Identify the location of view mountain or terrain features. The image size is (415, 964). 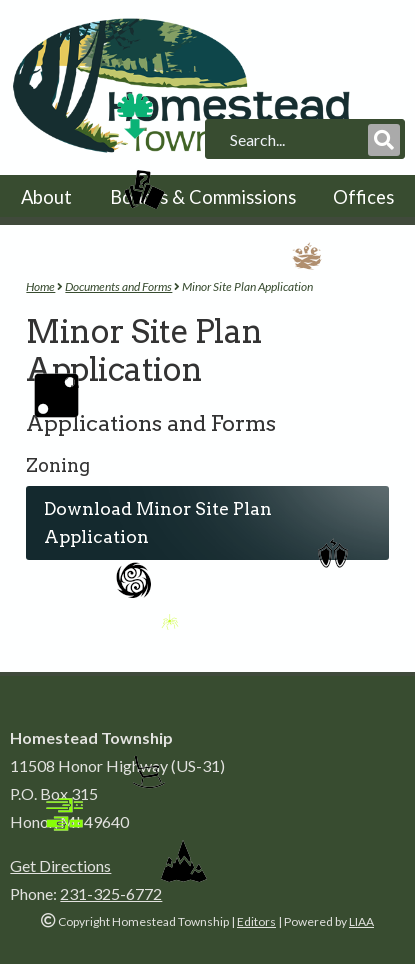
(184, 863).